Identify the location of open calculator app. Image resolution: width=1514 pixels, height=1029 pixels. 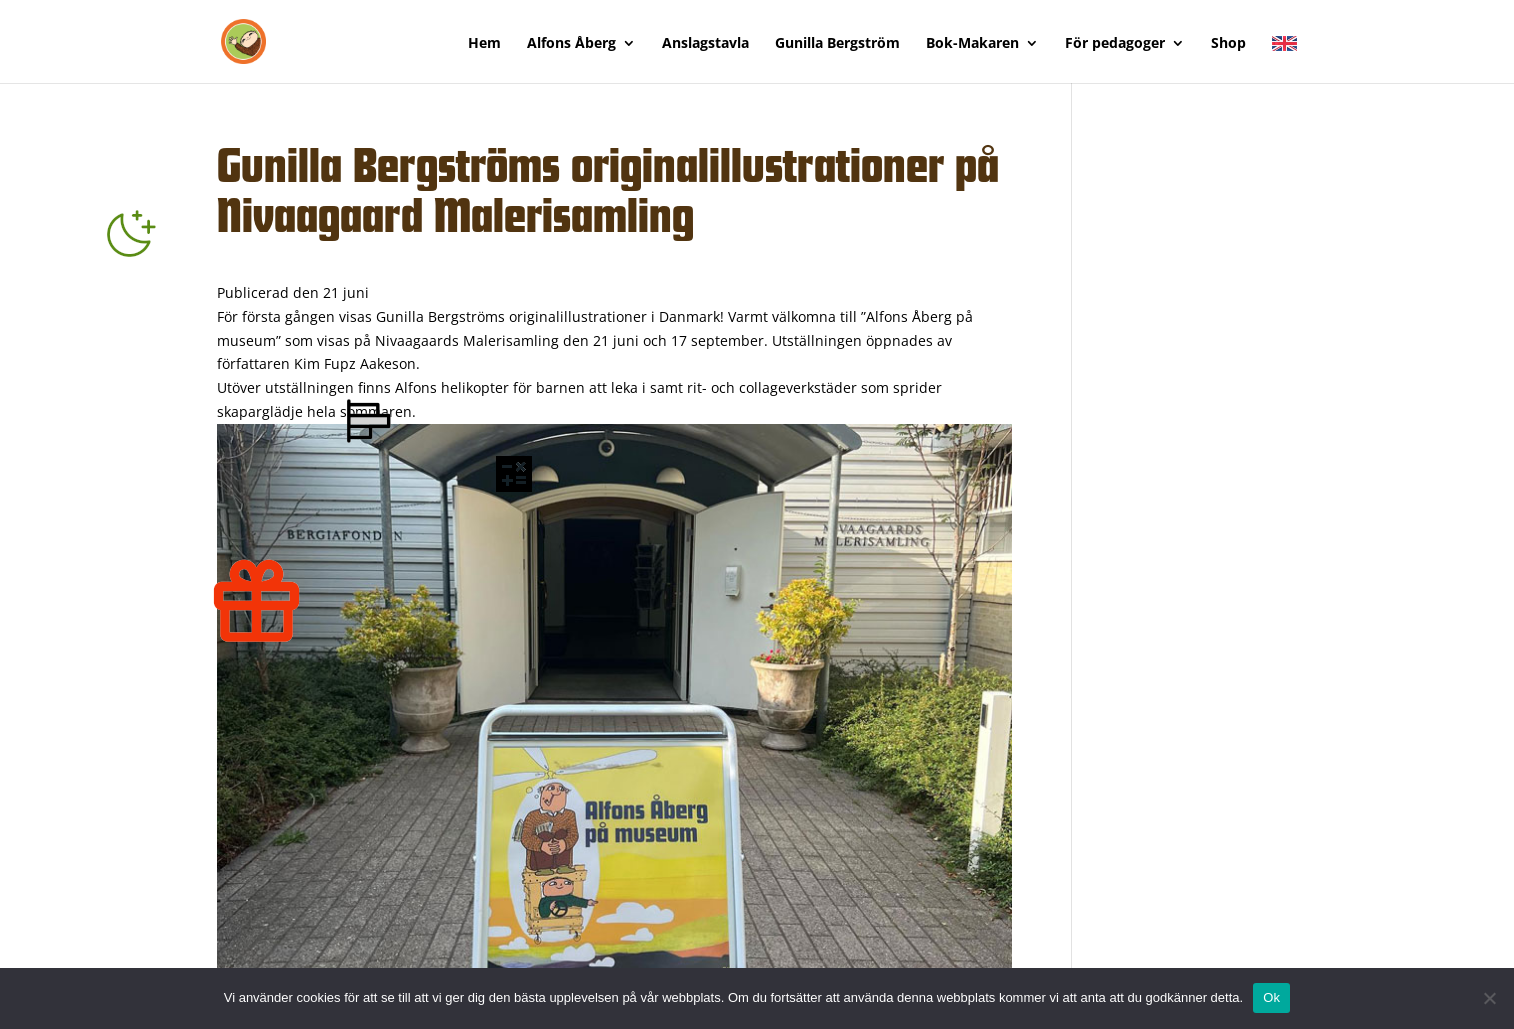
(514, 474).